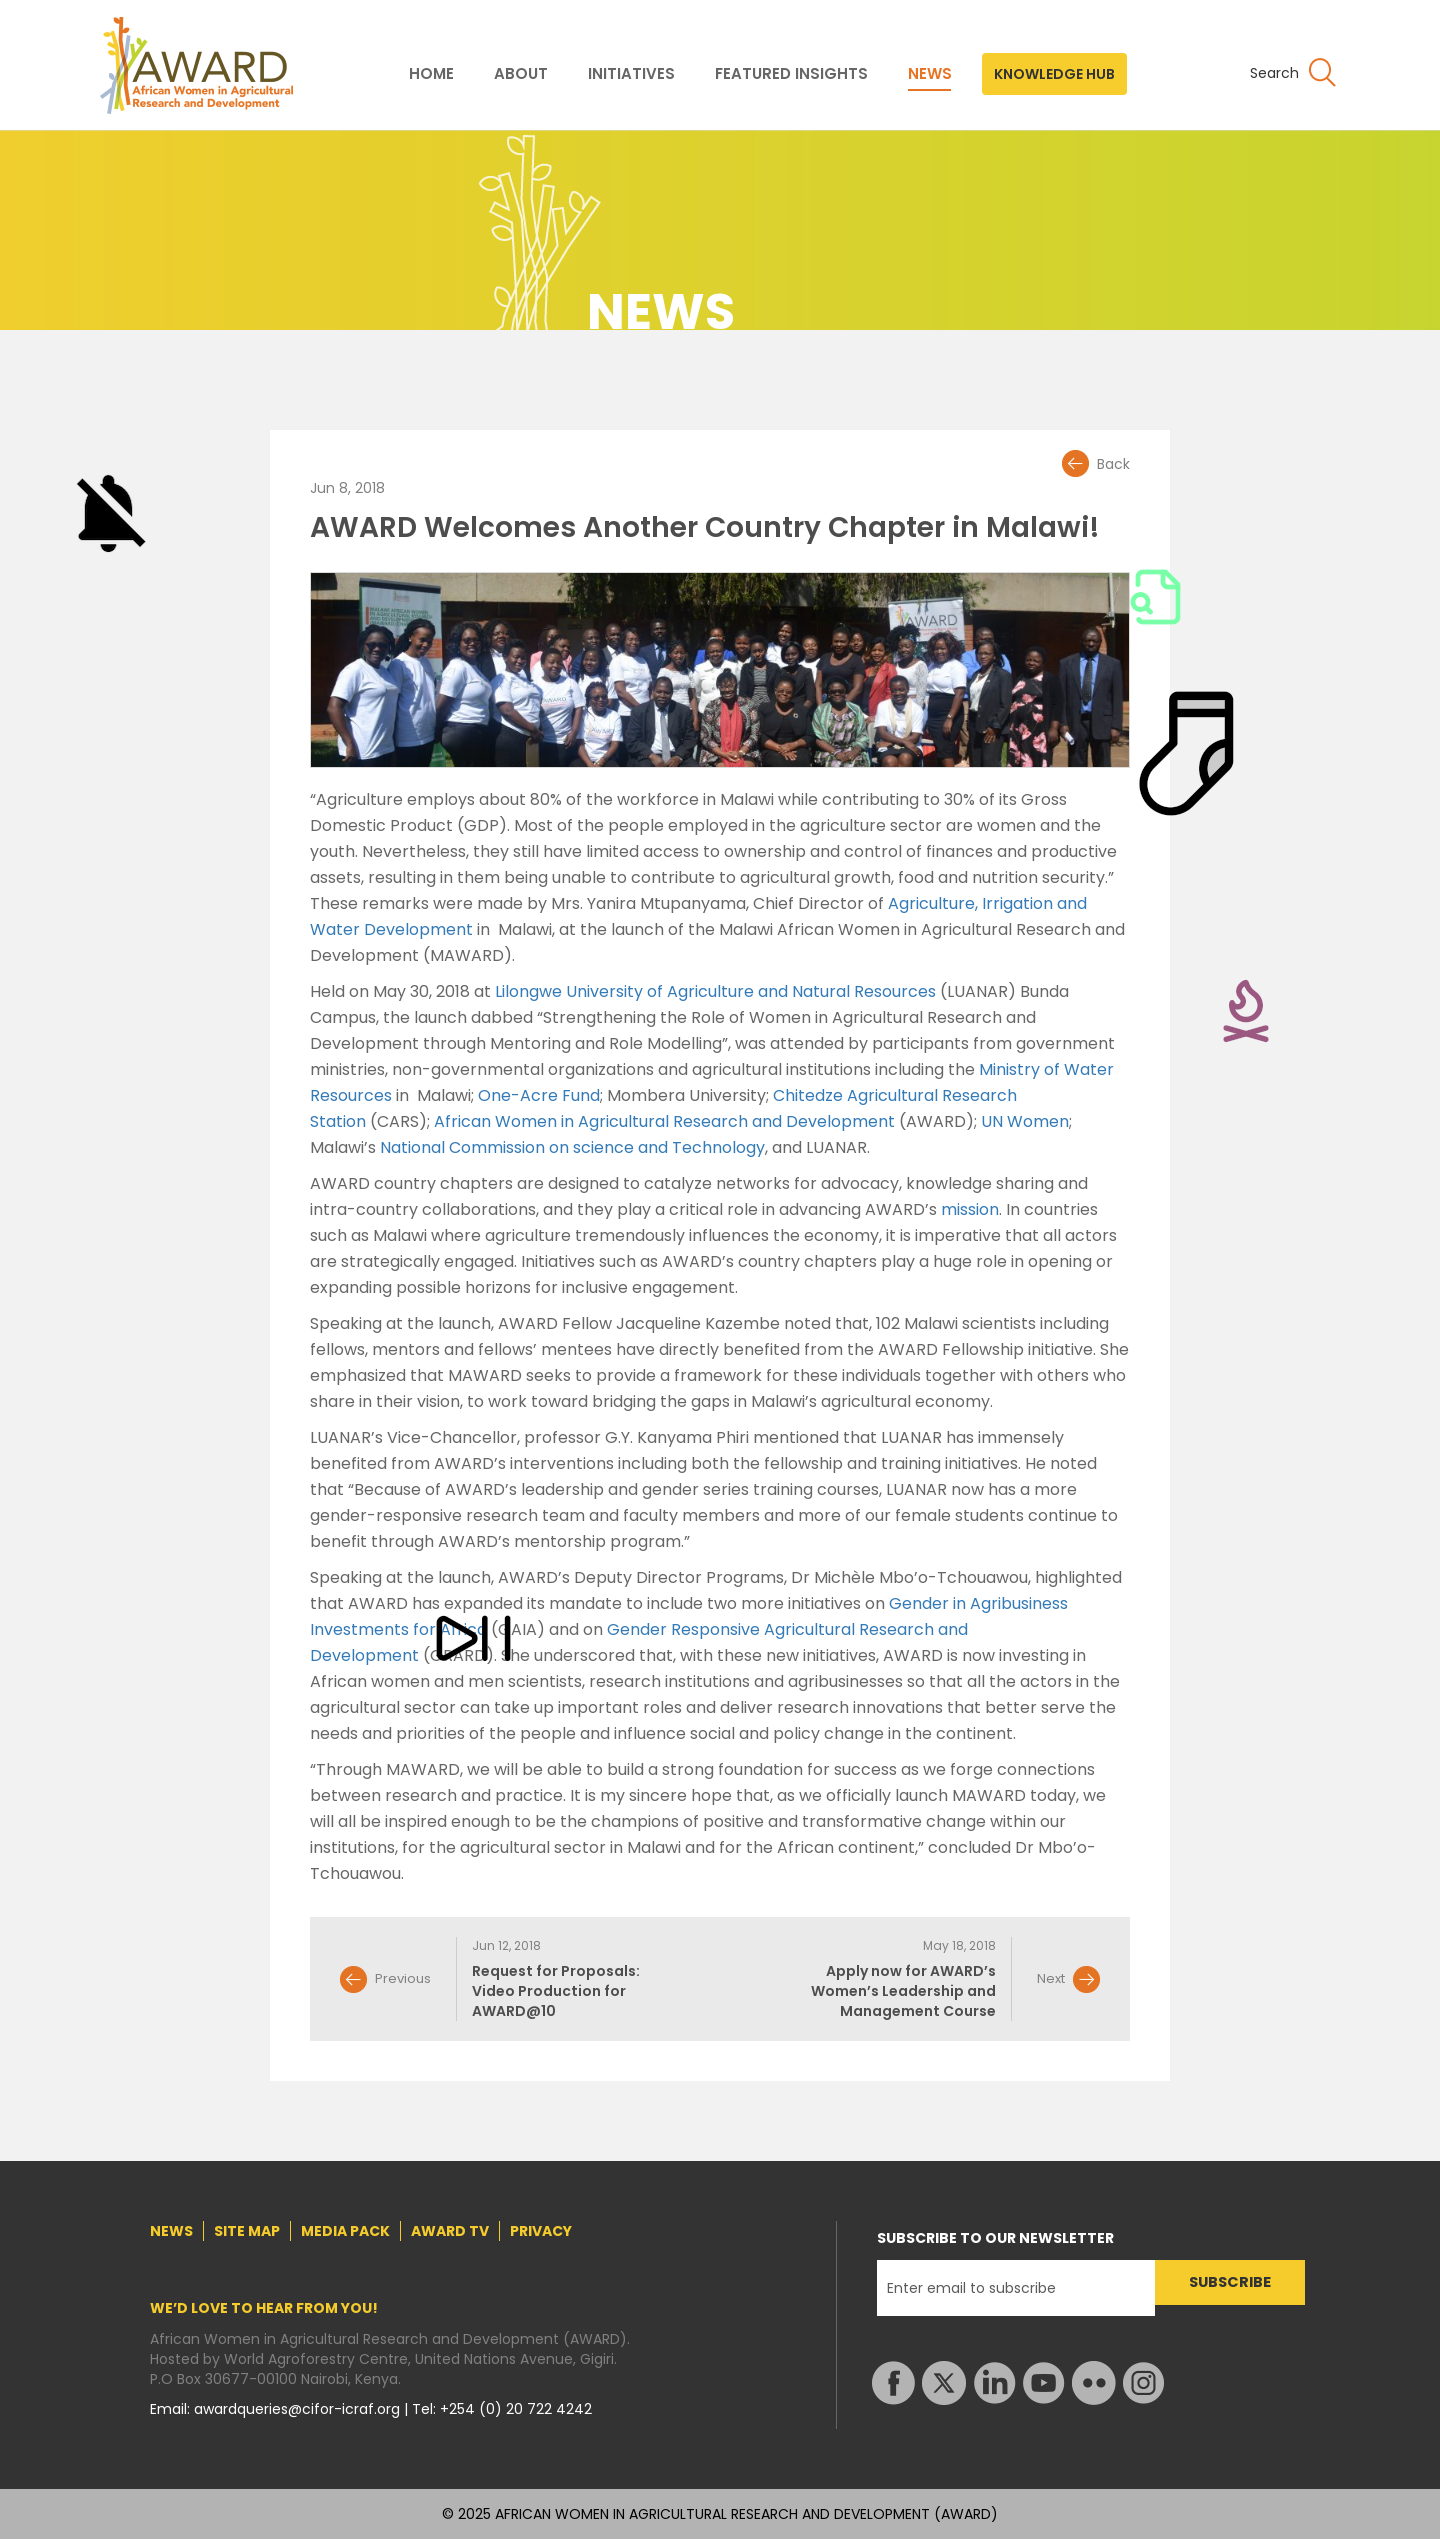 This screenshot has height=2539, width=1440. I want to click on search within a document, so click(1158, 597).